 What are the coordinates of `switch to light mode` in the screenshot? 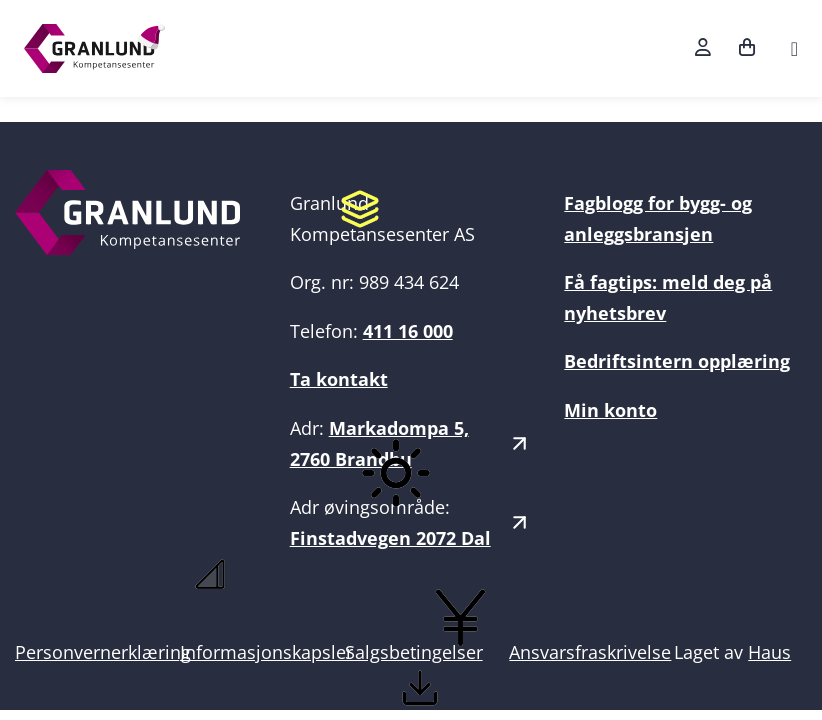 It's located at (396, 473).